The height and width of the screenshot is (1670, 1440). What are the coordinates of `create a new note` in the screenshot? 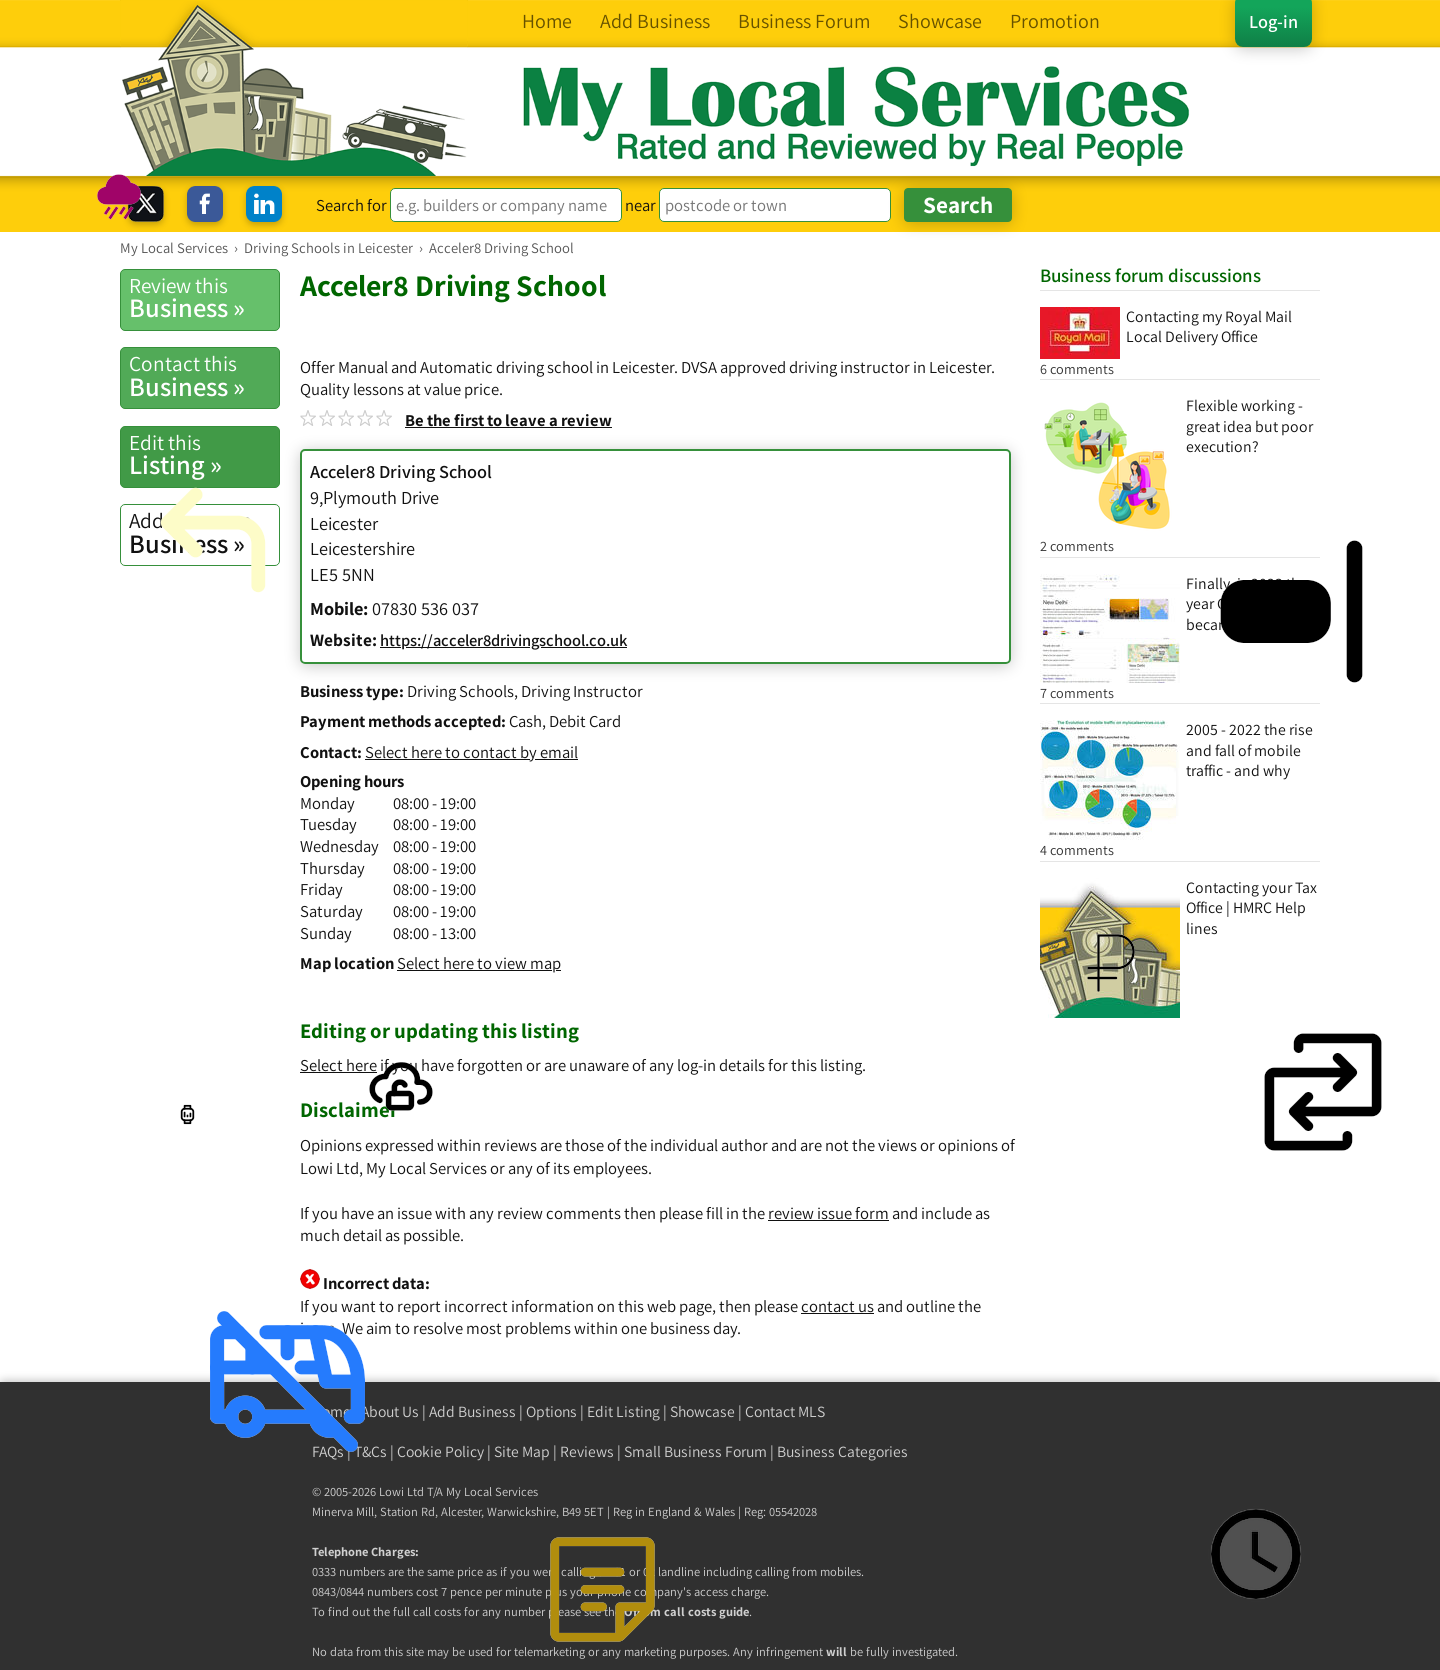 It's located at (602, 1589).